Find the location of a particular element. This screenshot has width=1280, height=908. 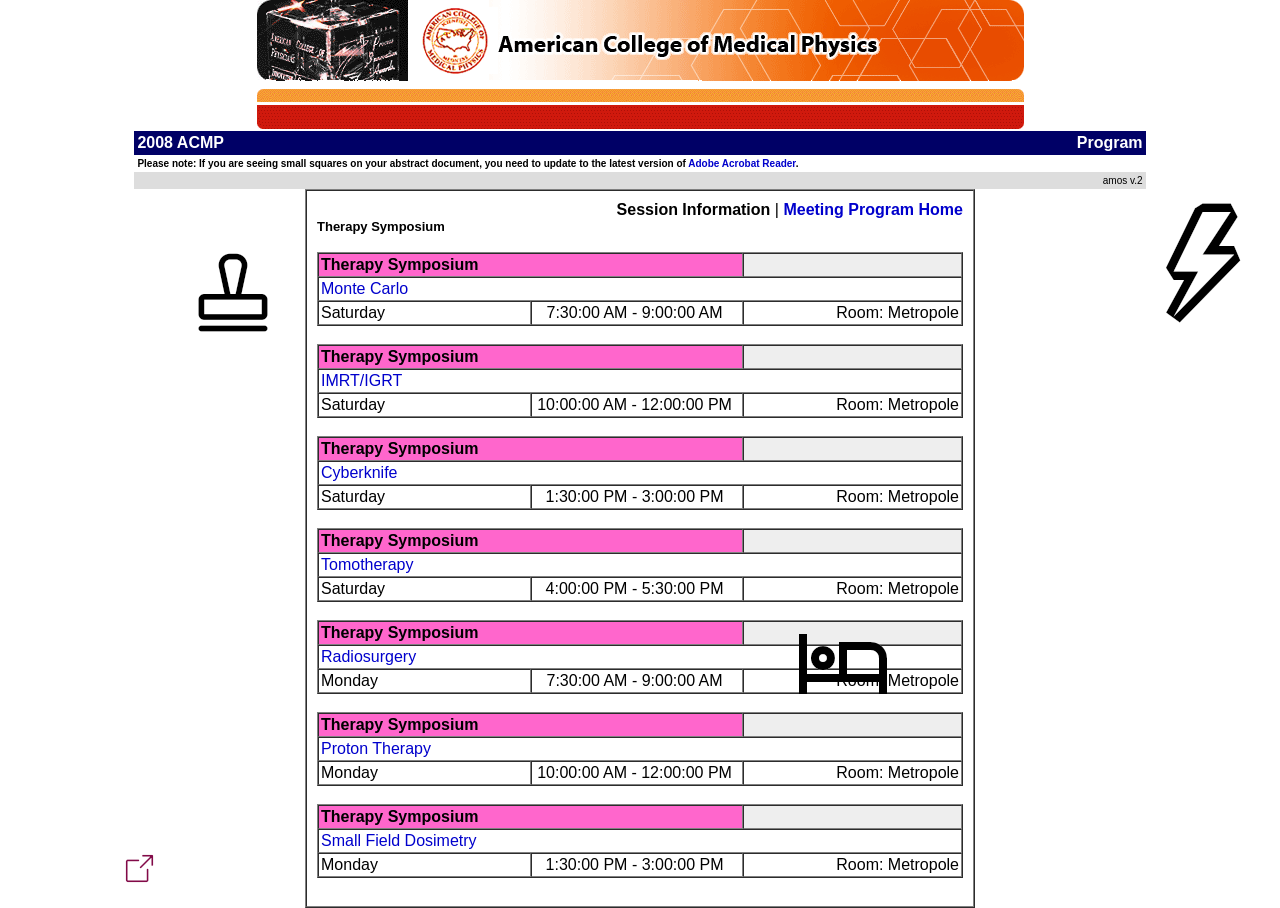

find nearby hotels or accommodation is located at coordinates (843, 662).